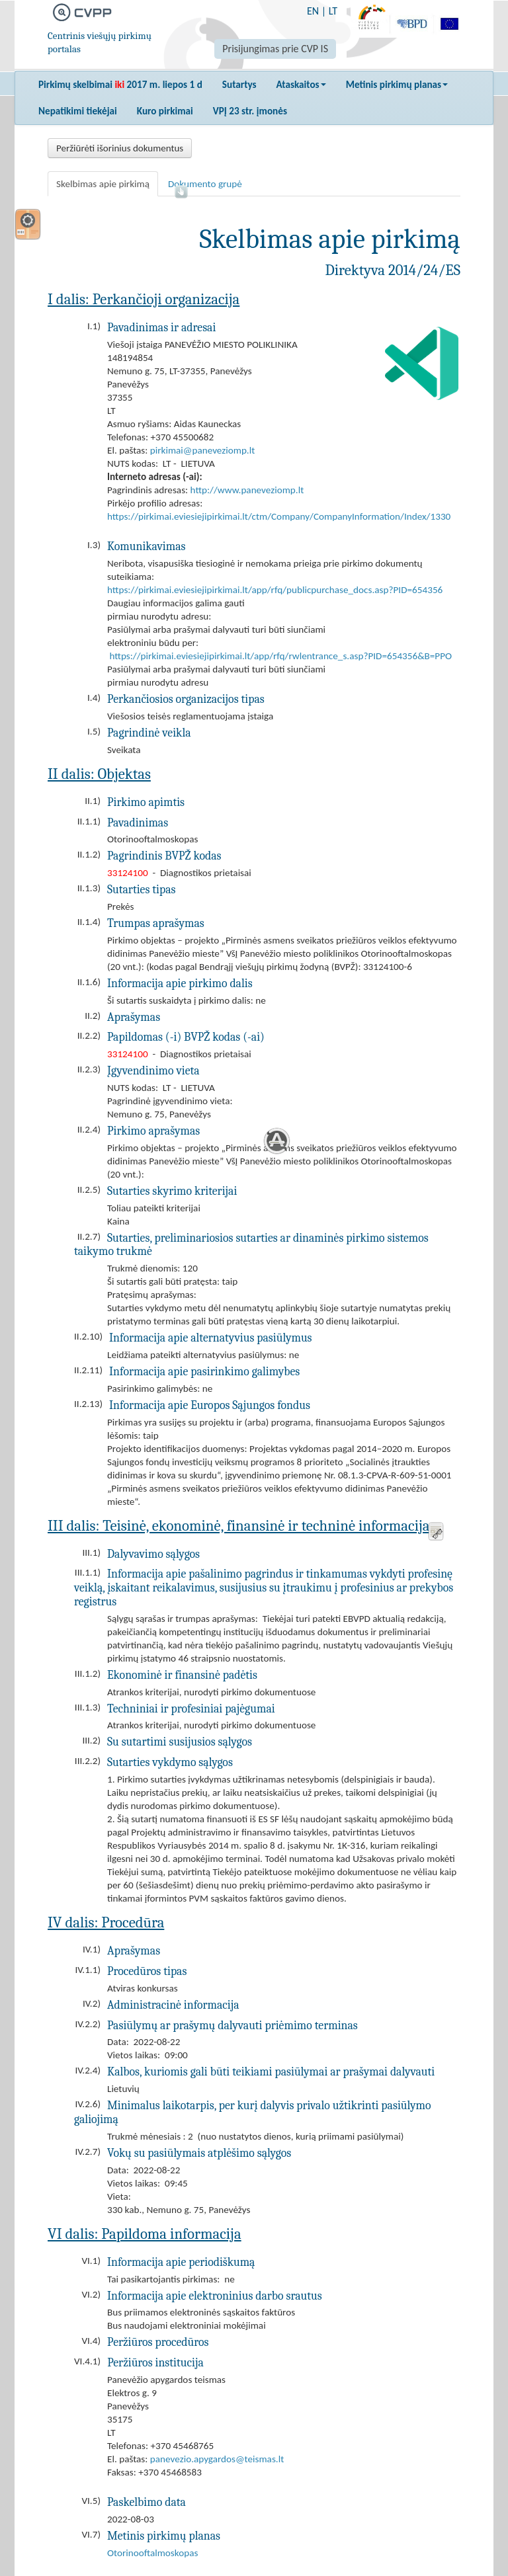 The height and width of the screenshot is (2576, 508). I want to click on open visual studio code editor, so click(421, 363).